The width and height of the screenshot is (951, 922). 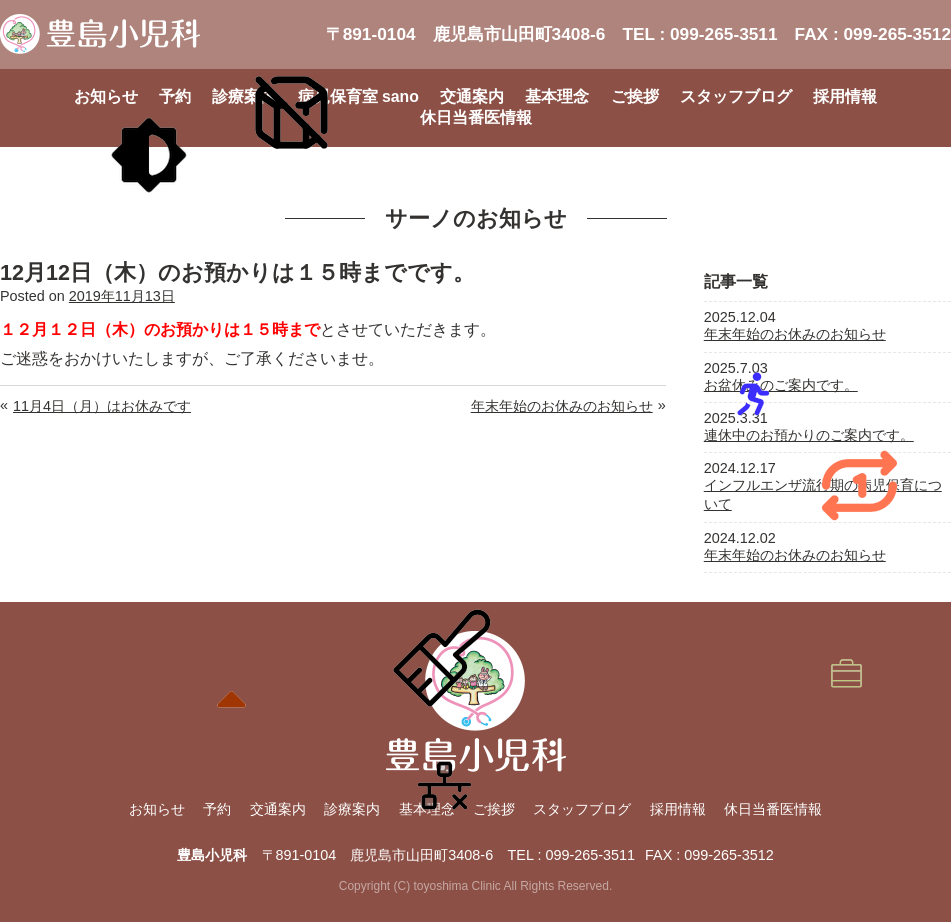 I want to click on collapse an expanded section, so click(x=231, y=700).